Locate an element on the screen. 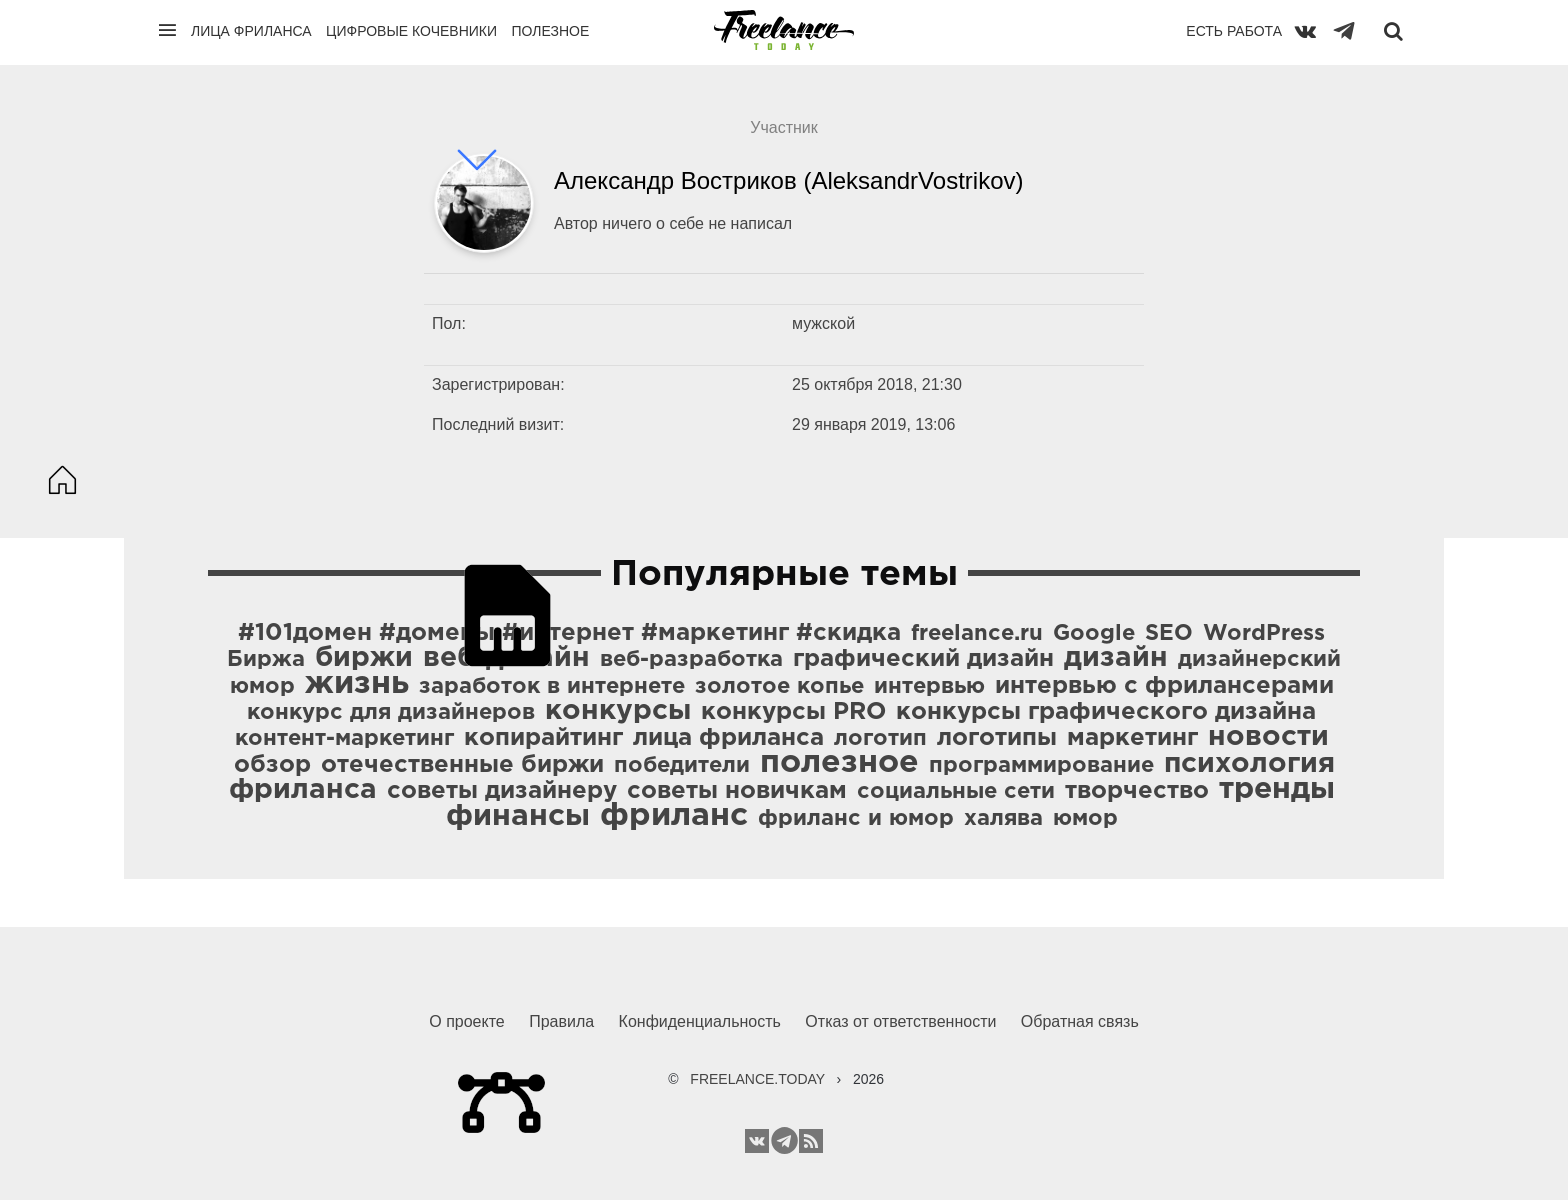  navigate to home screen is located at coordinates (62, 480).